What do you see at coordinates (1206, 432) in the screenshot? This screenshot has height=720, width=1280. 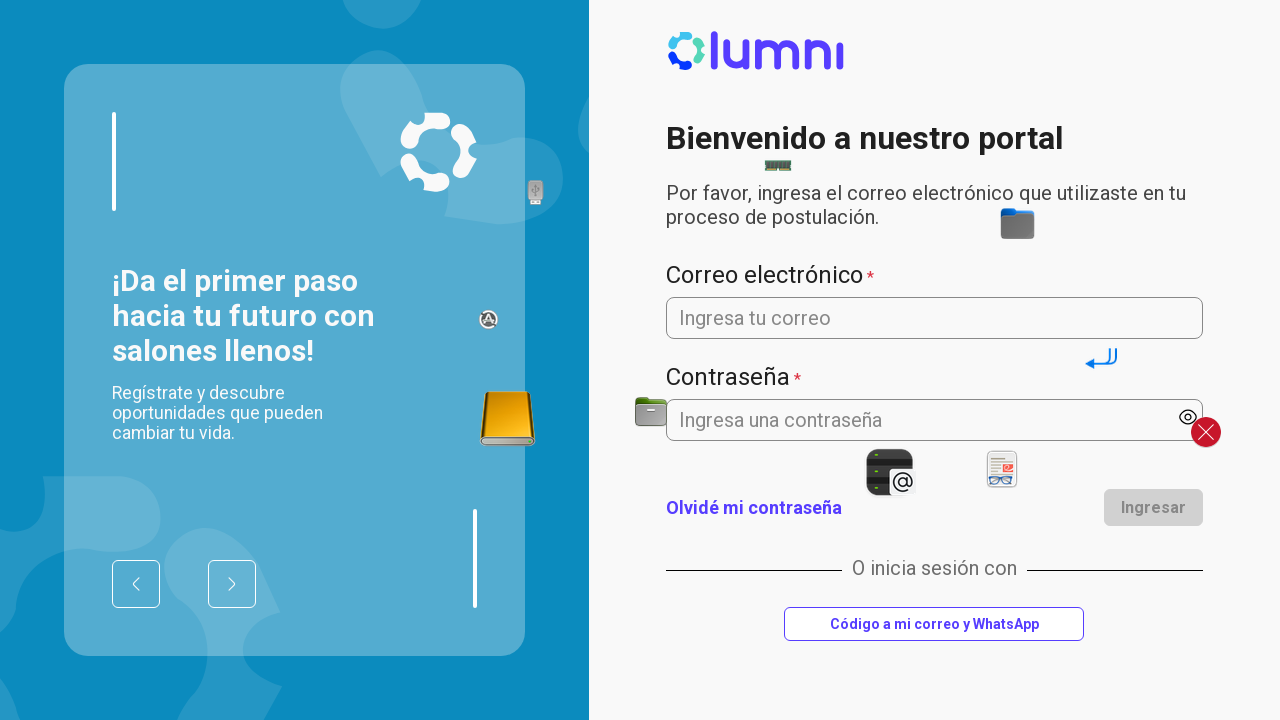 I see `indicates a file cannot sync to Dropbox` at bounding box center [1206, 432].